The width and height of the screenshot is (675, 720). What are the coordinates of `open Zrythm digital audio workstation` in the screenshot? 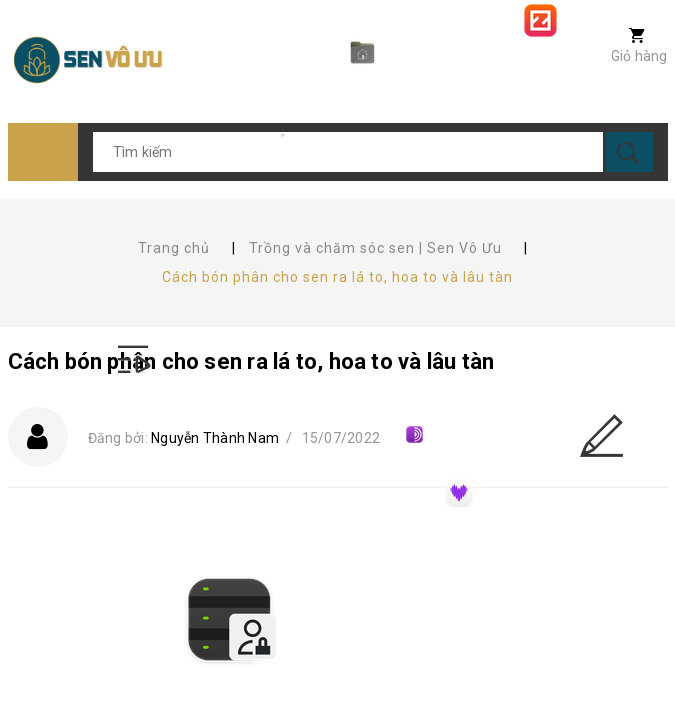 It's located at (540, 20).